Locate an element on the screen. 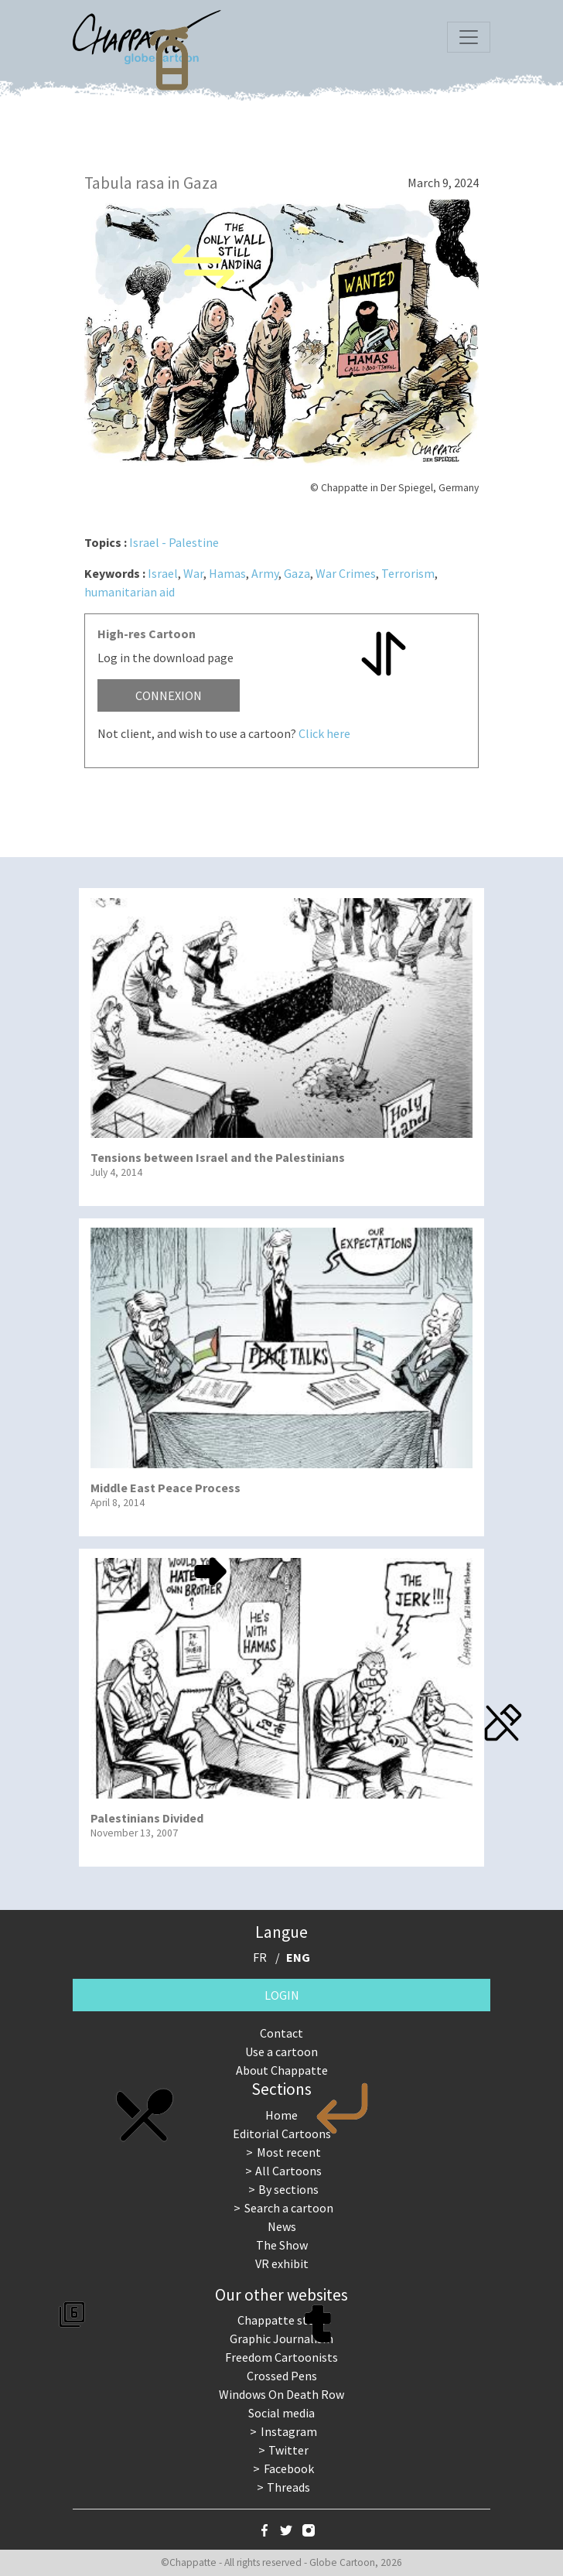 The image size is (563, 2576). editing is disabled or unavailable is located at coordinates (502, 1723).